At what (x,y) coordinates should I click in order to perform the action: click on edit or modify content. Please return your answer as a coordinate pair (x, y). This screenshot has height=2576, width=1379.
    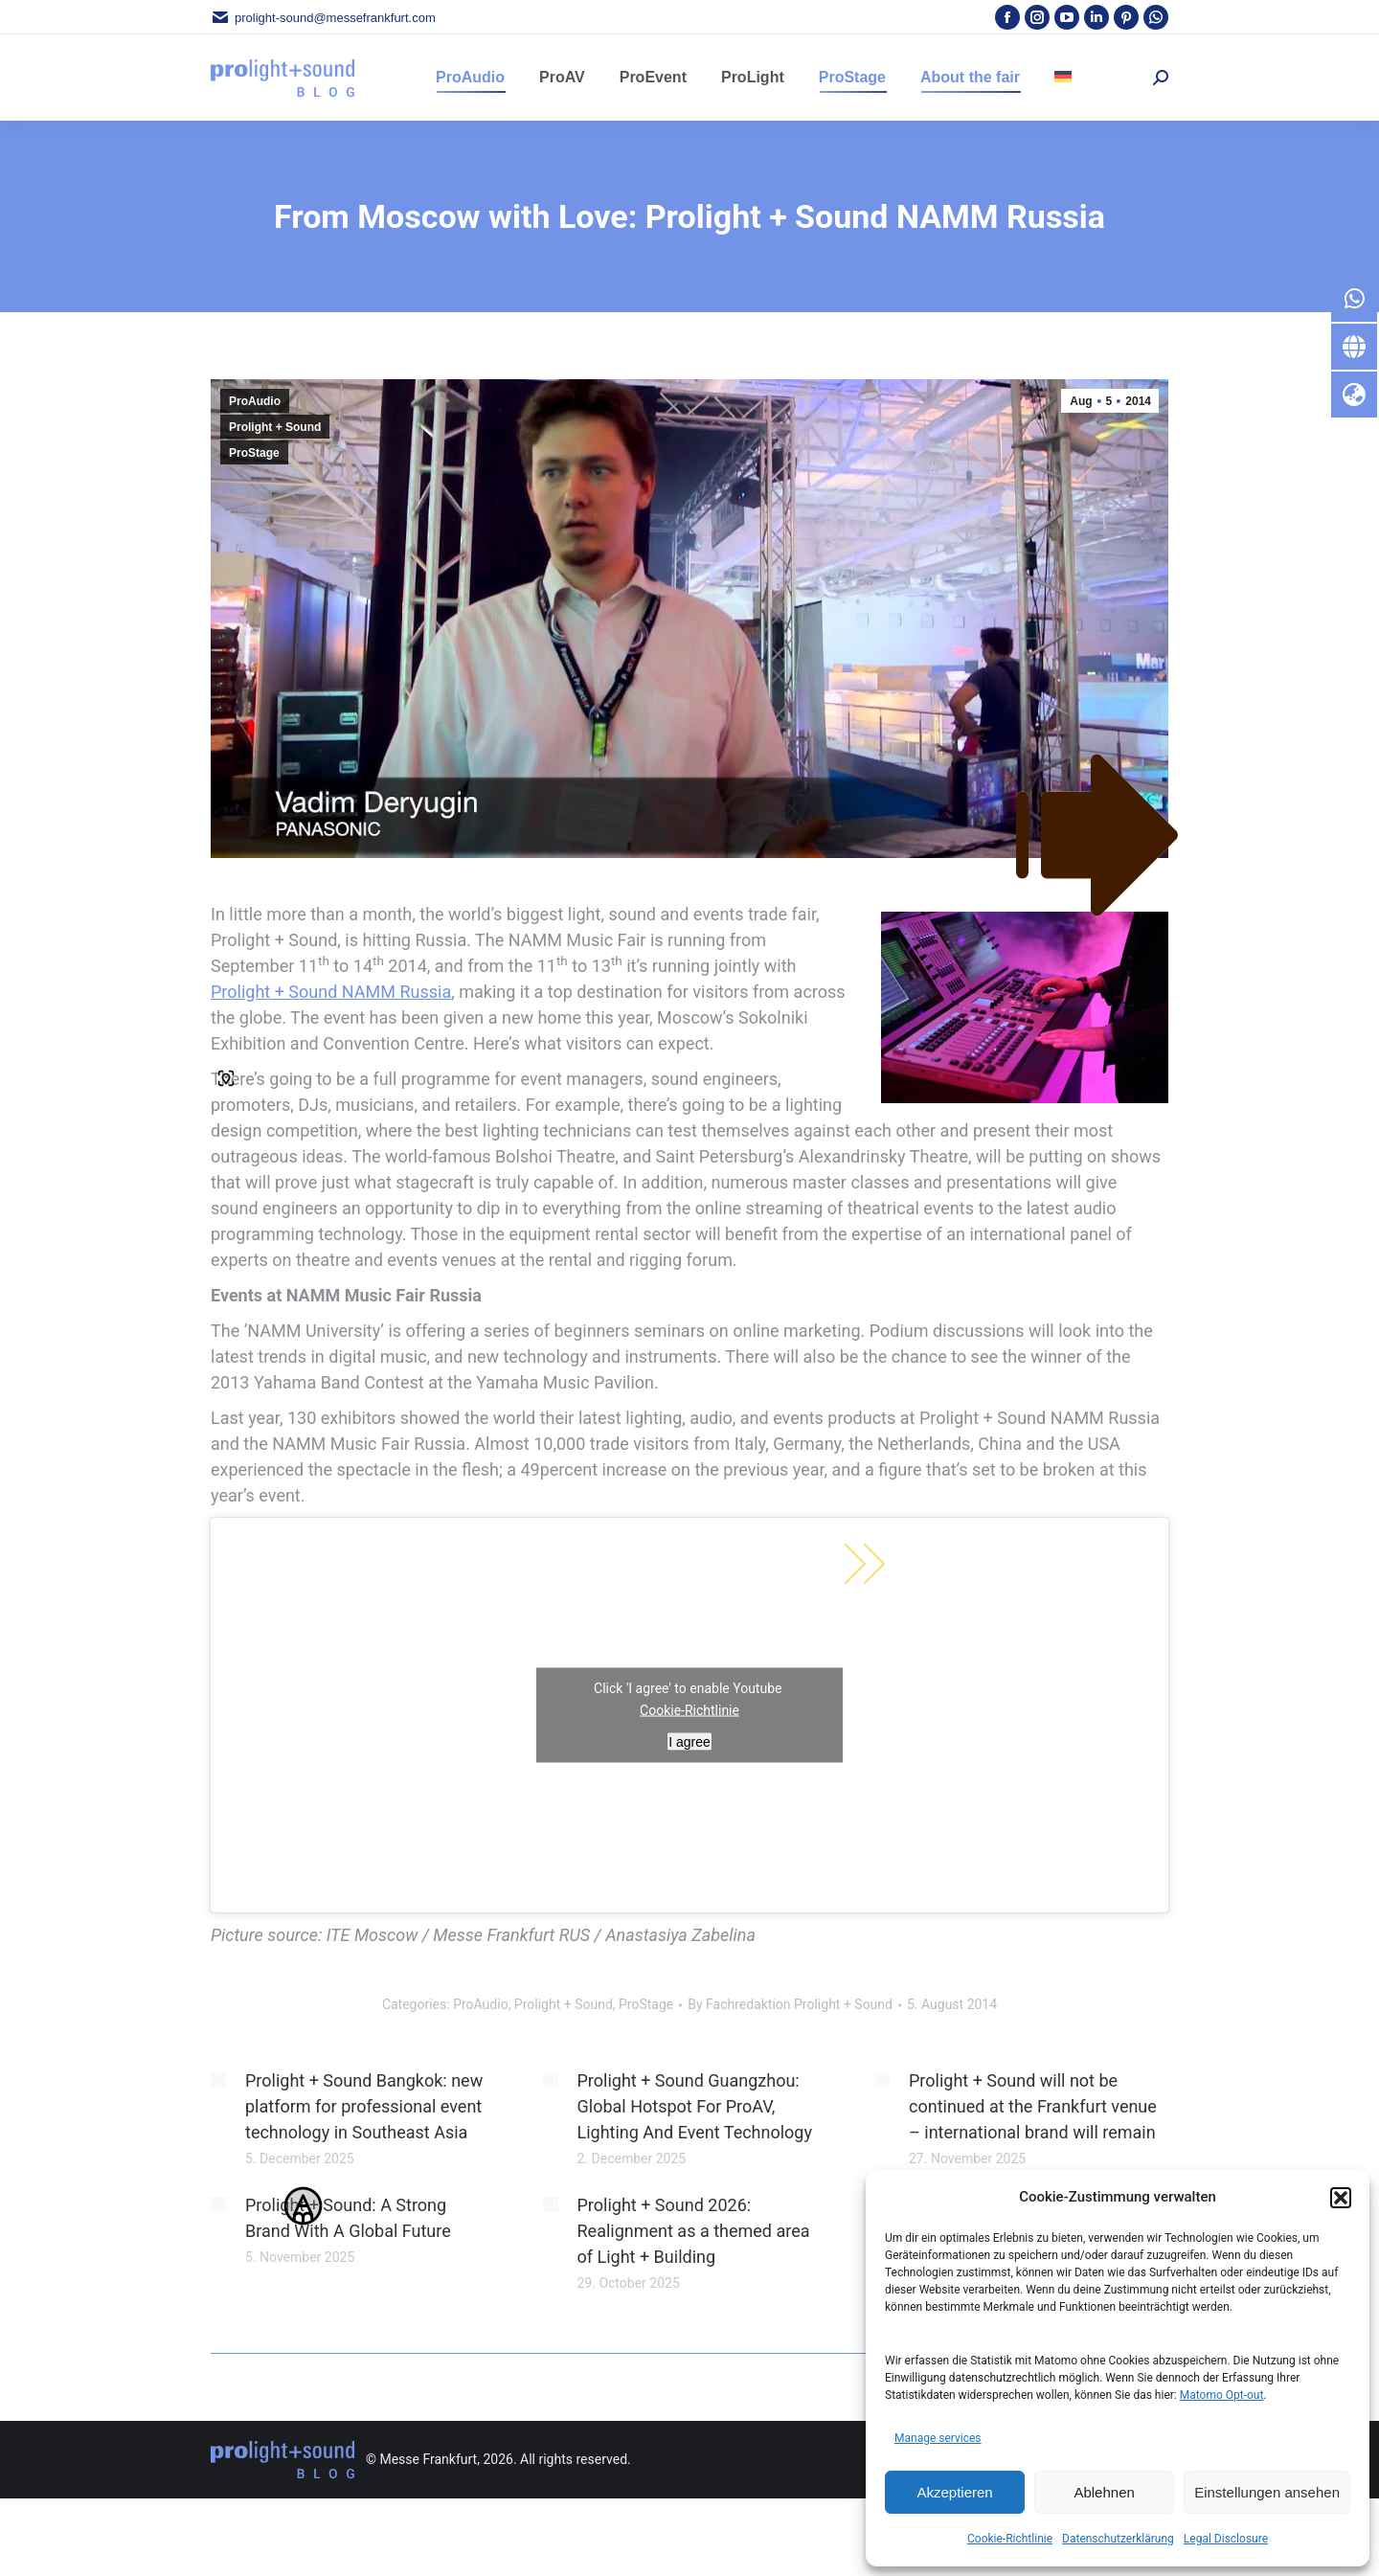
    Looking at the image, I should click on (303, 2205).